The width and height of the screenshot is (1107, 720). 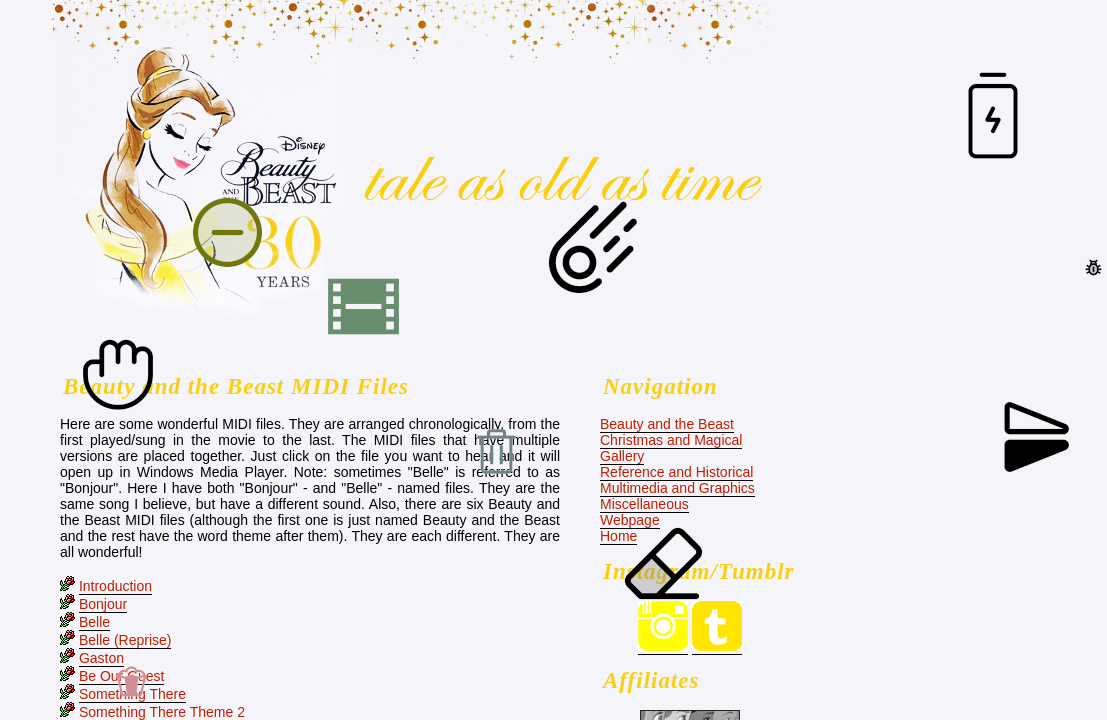 What do you see at coordinates (227, 232) in the screenshot?
I see `remove an item from a list` at bounding box center [227, 232].